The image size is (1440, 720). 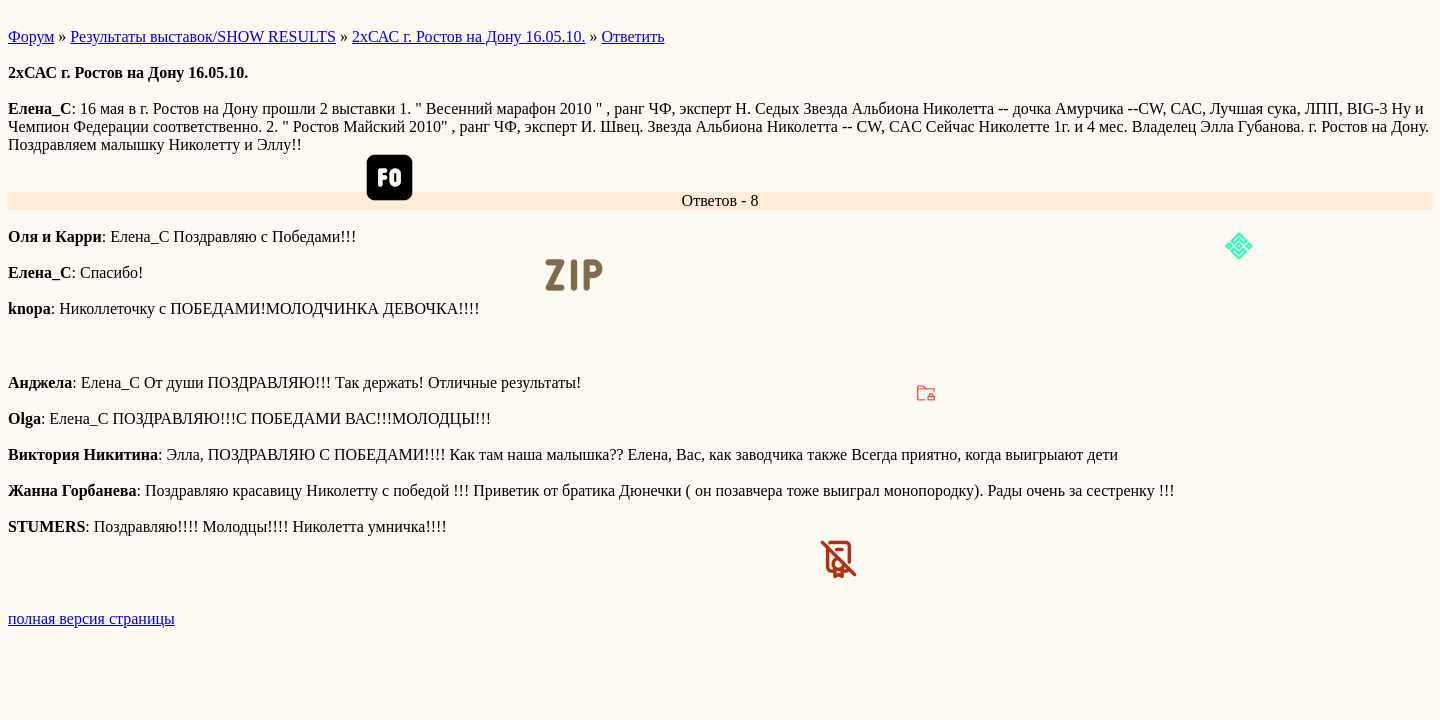 What do you see at coordinates (926, 393) in the screenshot?
I see `access a password-protected folder` at bounding box center [926, 393].